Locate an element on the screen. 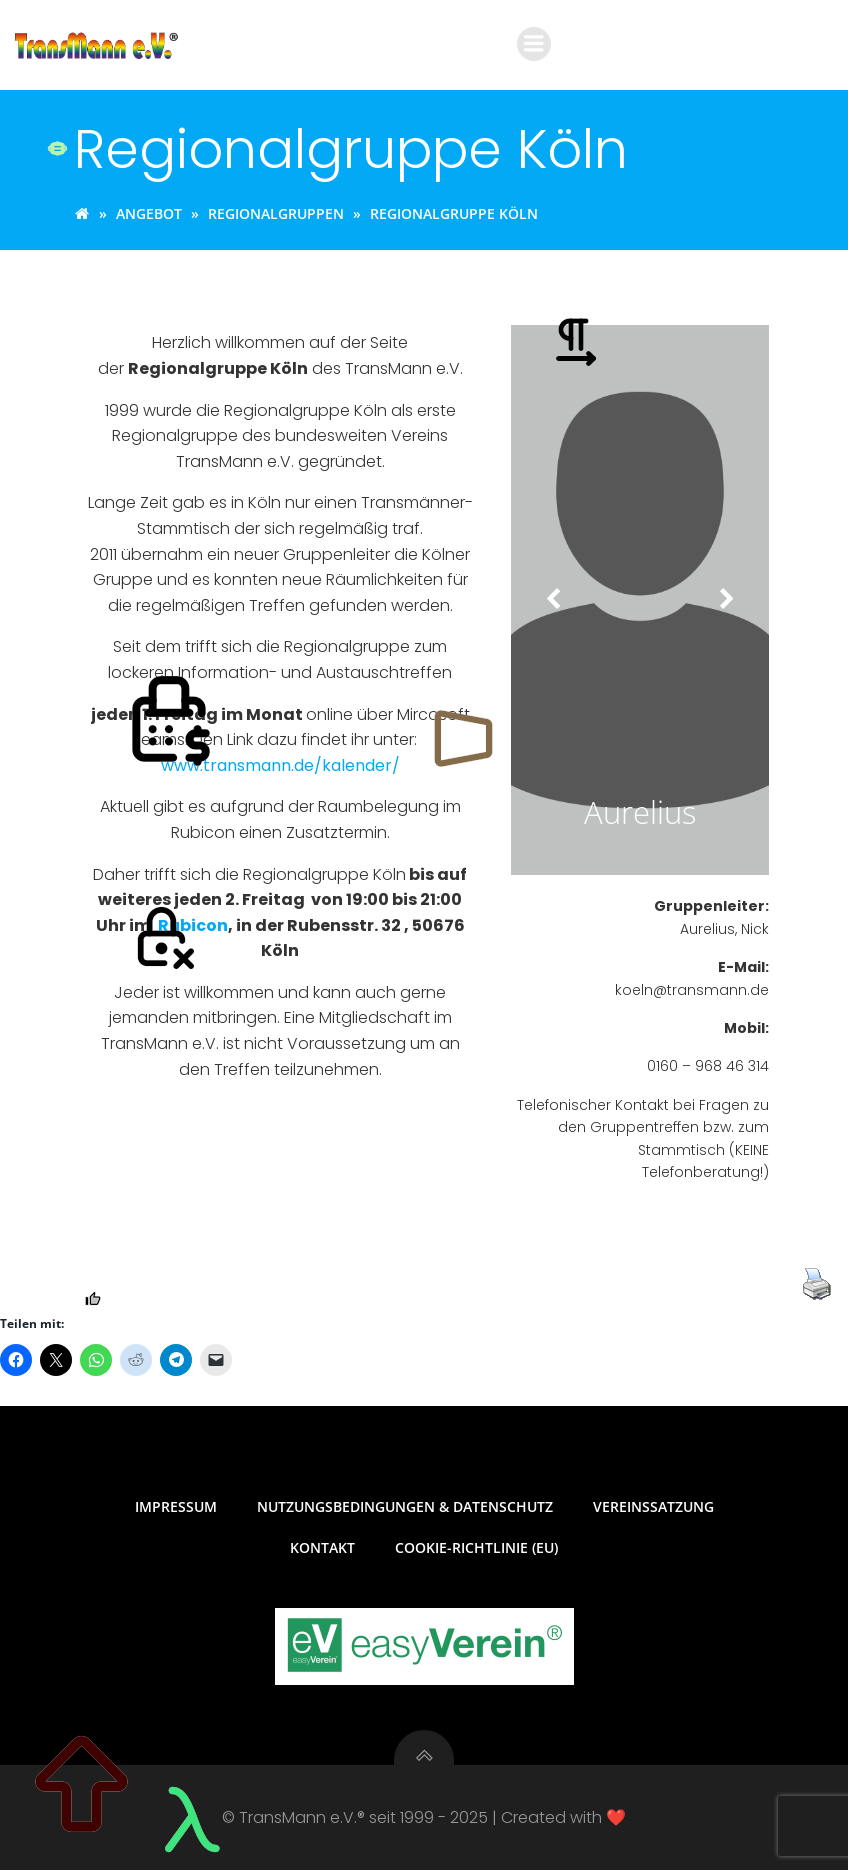 This screenshot has width=848, height=1870. set text direction to left-to-right is located at coordinates (576, 341).